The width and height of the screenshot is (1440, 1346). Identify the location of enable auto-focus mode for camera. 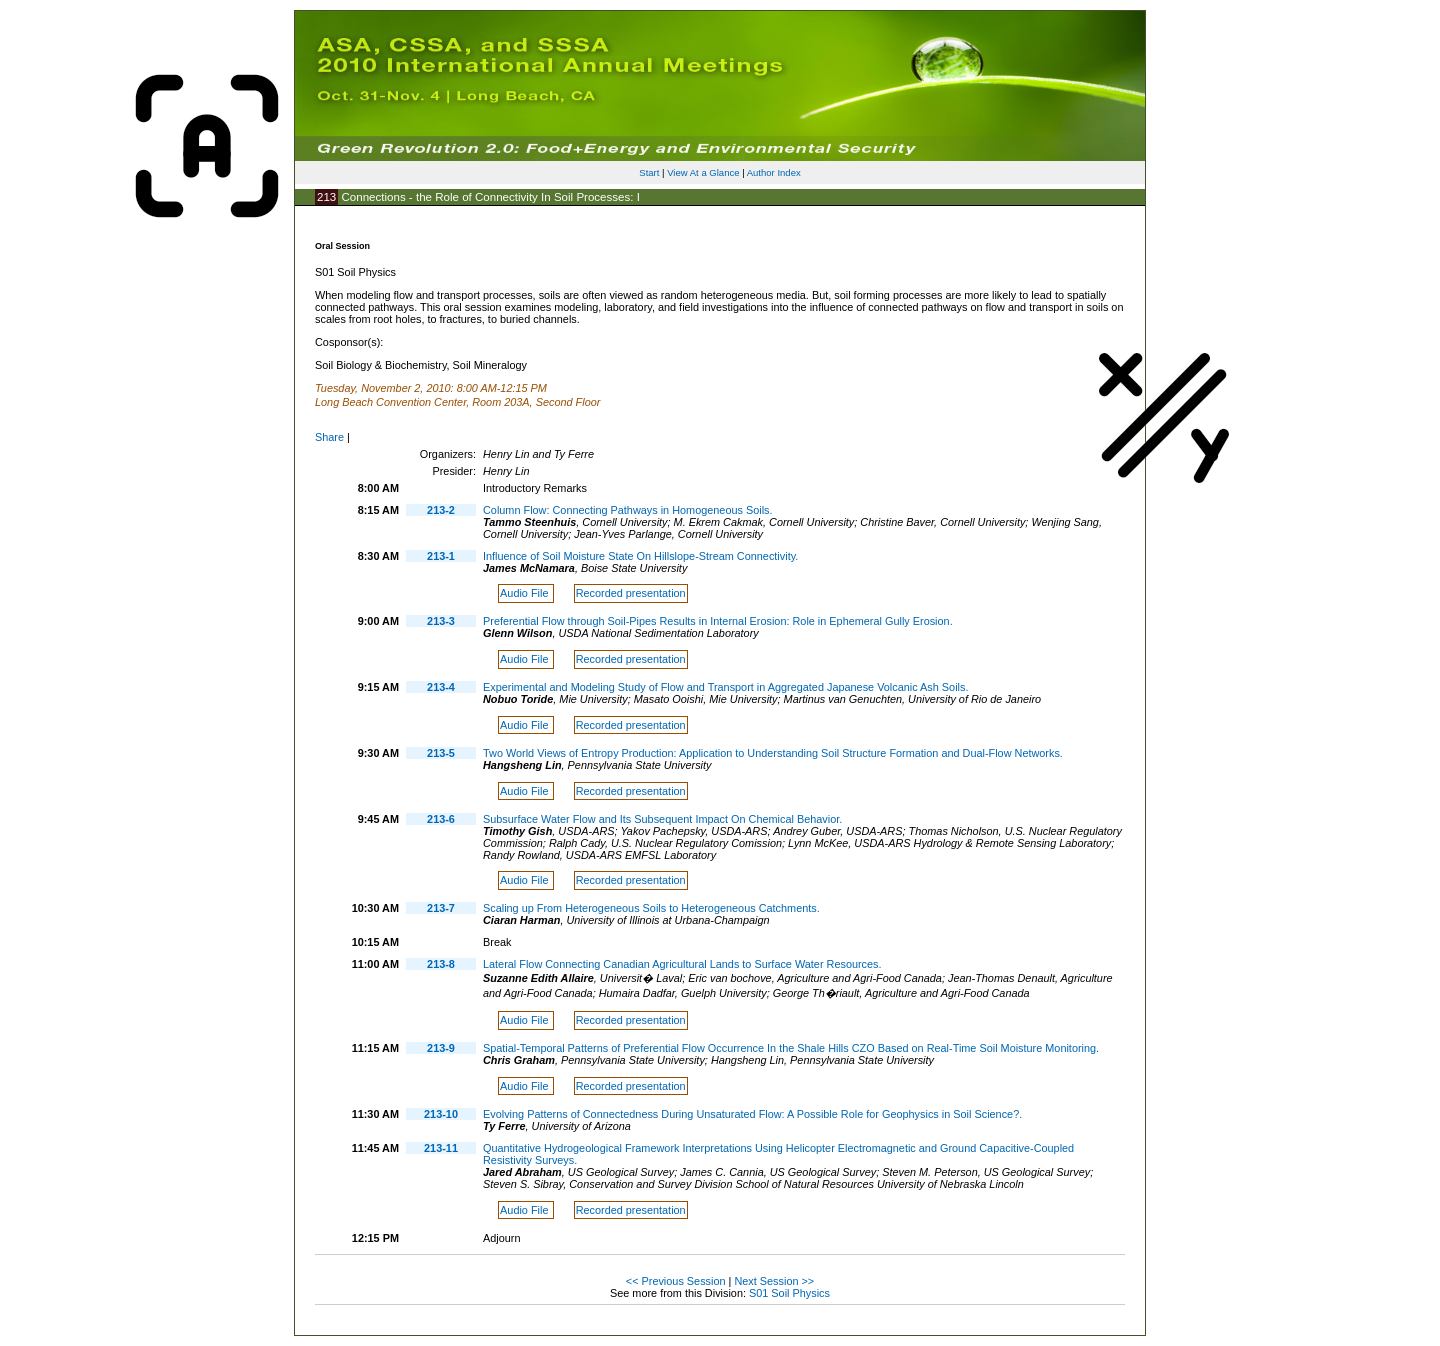
(207, 146).